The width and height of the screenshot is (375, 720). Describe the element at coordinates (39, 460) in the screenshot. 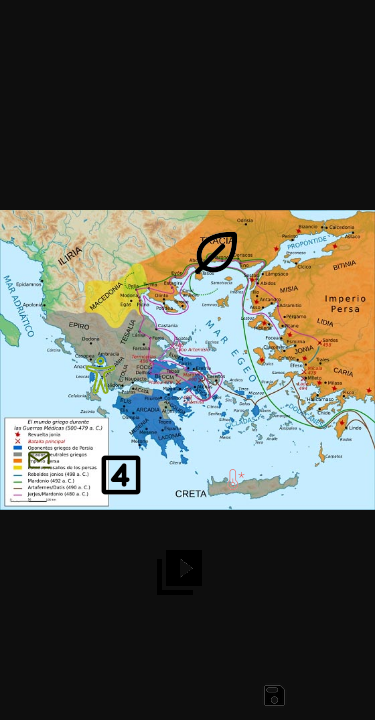

I see `remove an email from your inbox` at that location.